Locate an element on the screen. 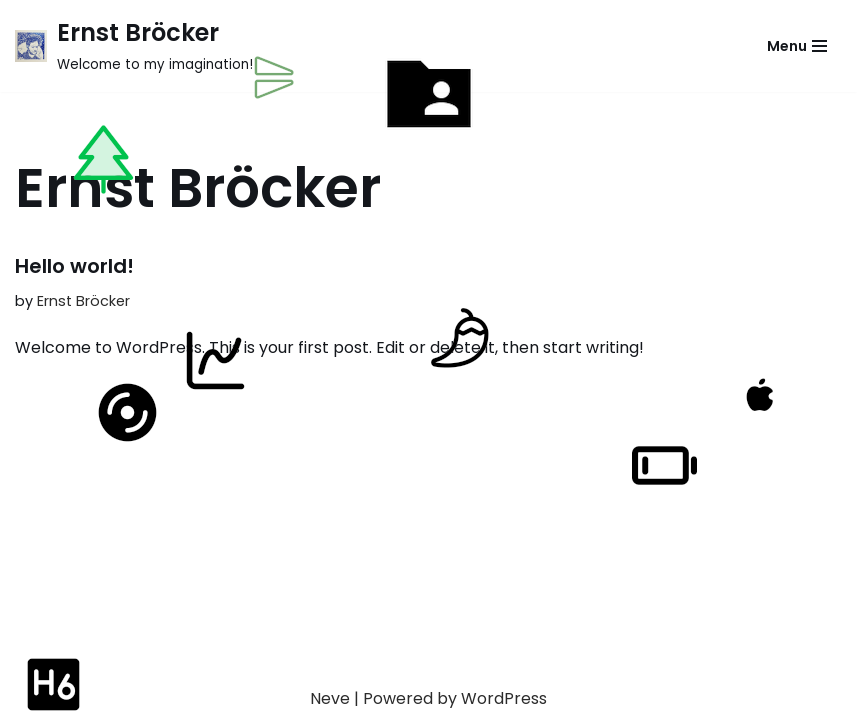 The width and height of the screenshot is (857, 720). represents nature or environmental features is located at coordinates (103, 159).